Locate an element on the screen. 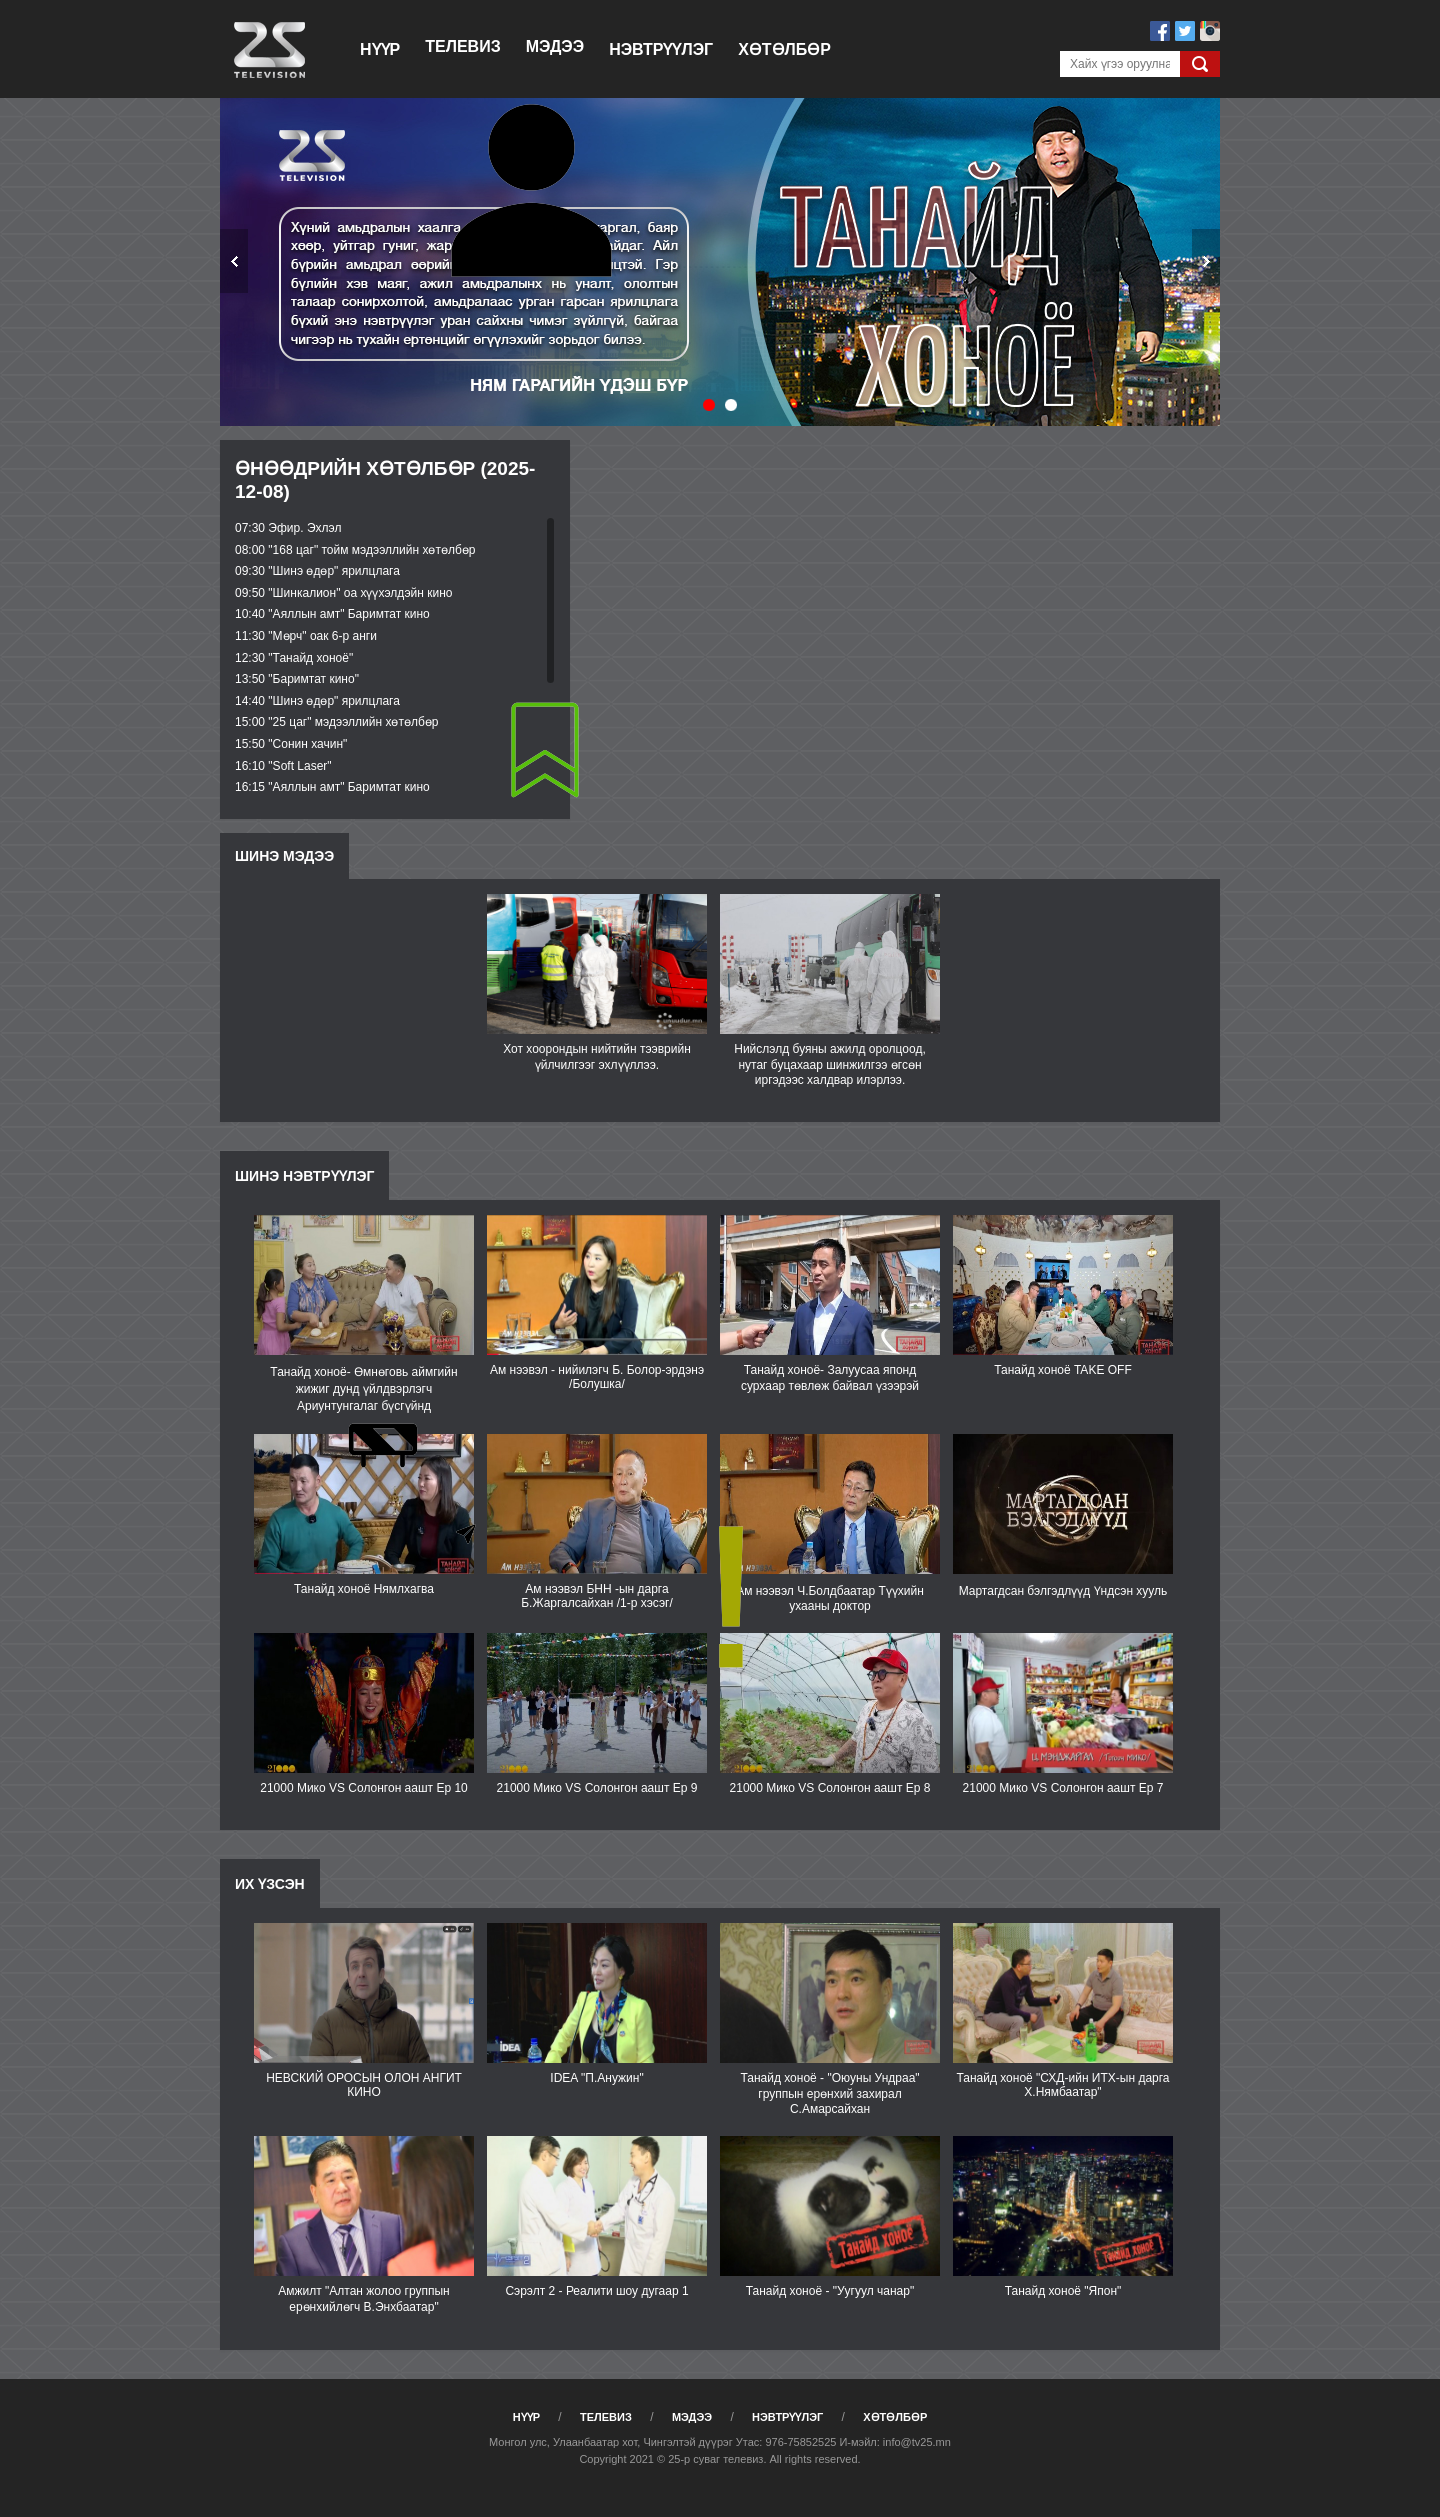  save this item for later is located at coordinates (545, 748).